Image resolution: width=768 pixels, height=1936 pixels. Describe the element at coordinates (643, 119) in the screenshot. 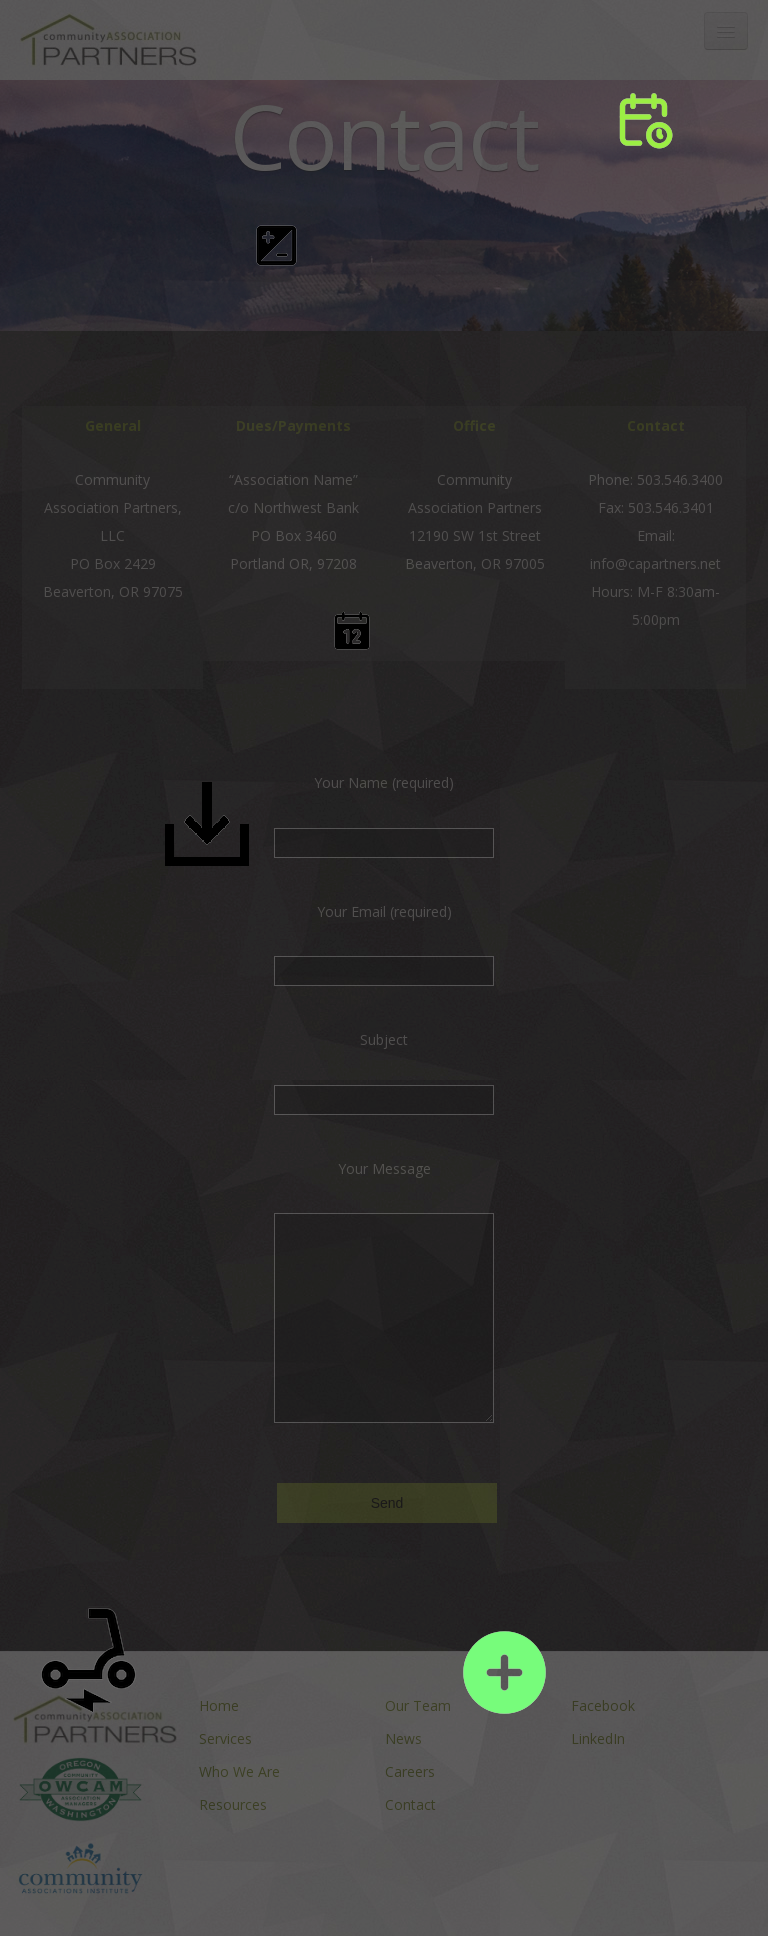

I see `schedule an event with a specific time` at that location.